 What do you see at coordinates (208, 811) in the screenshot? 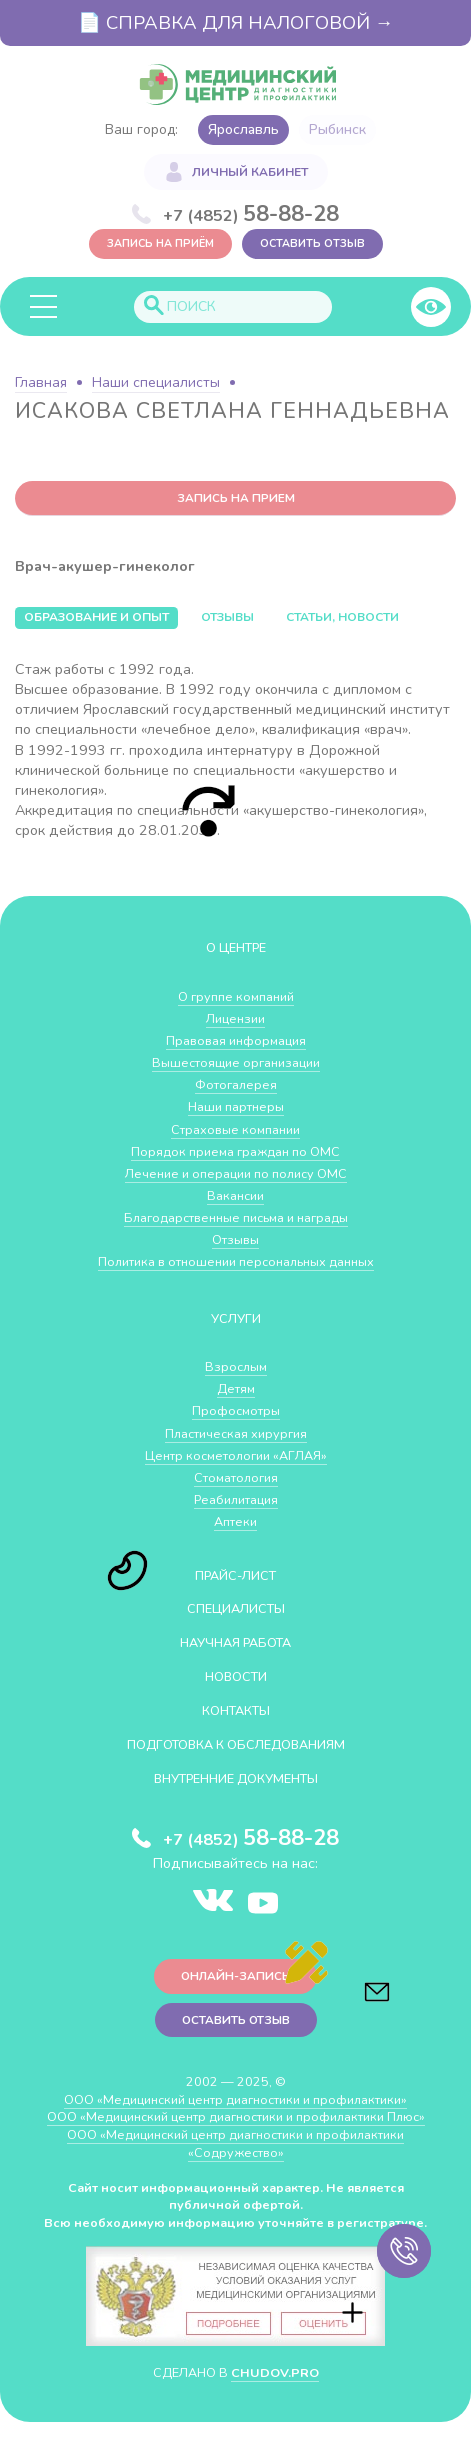
I see `step over the current line while debugging` at bounding box center [208, 811].